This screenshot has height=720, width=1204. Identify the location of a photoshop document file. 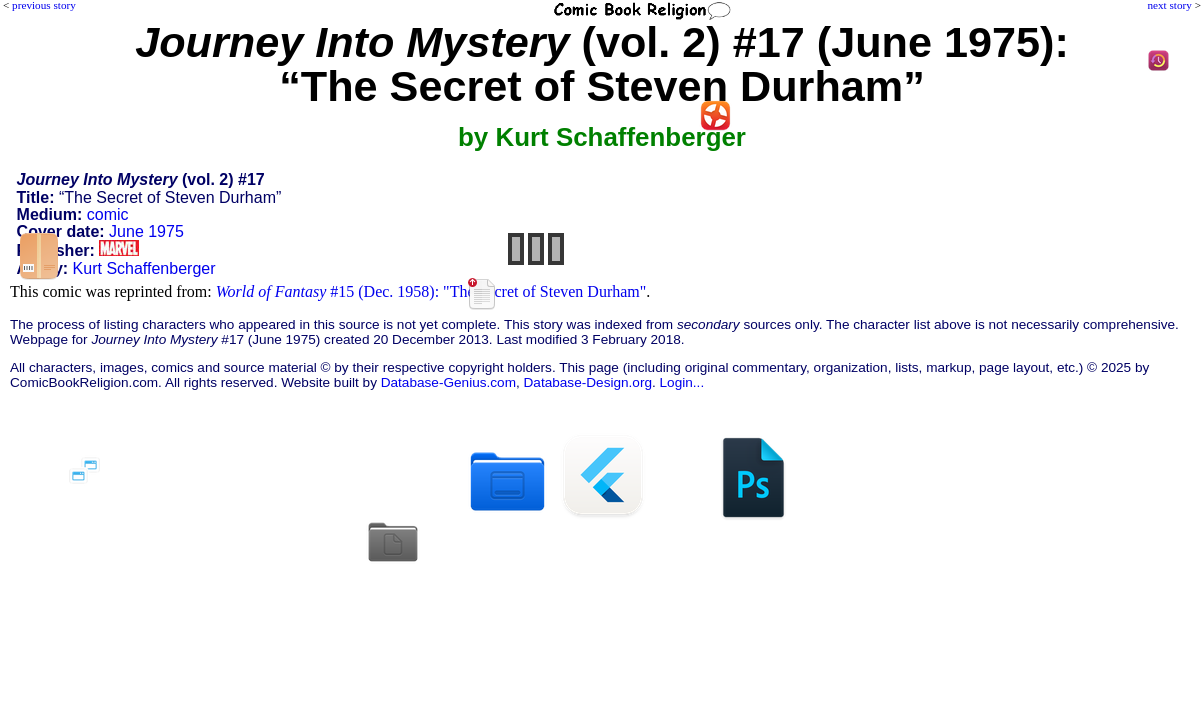
(753, 477).